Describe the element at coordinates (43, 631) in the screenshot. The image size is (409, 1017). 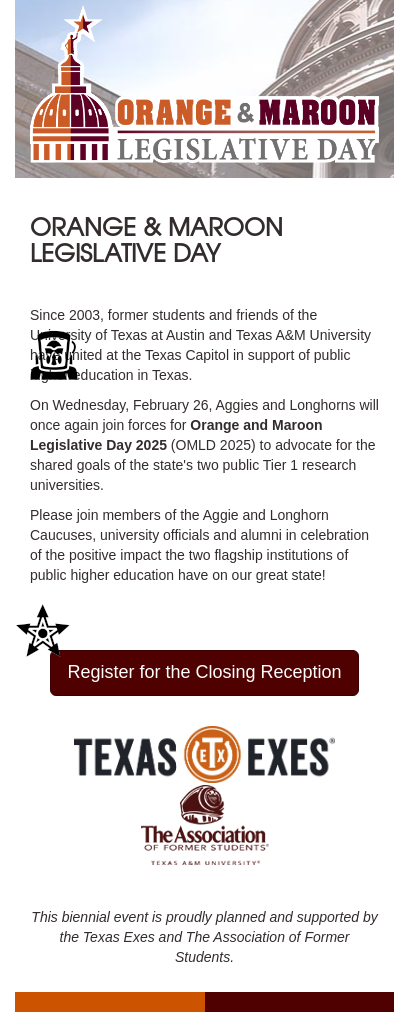
I see `level up or rank promotion indicator` at that location.